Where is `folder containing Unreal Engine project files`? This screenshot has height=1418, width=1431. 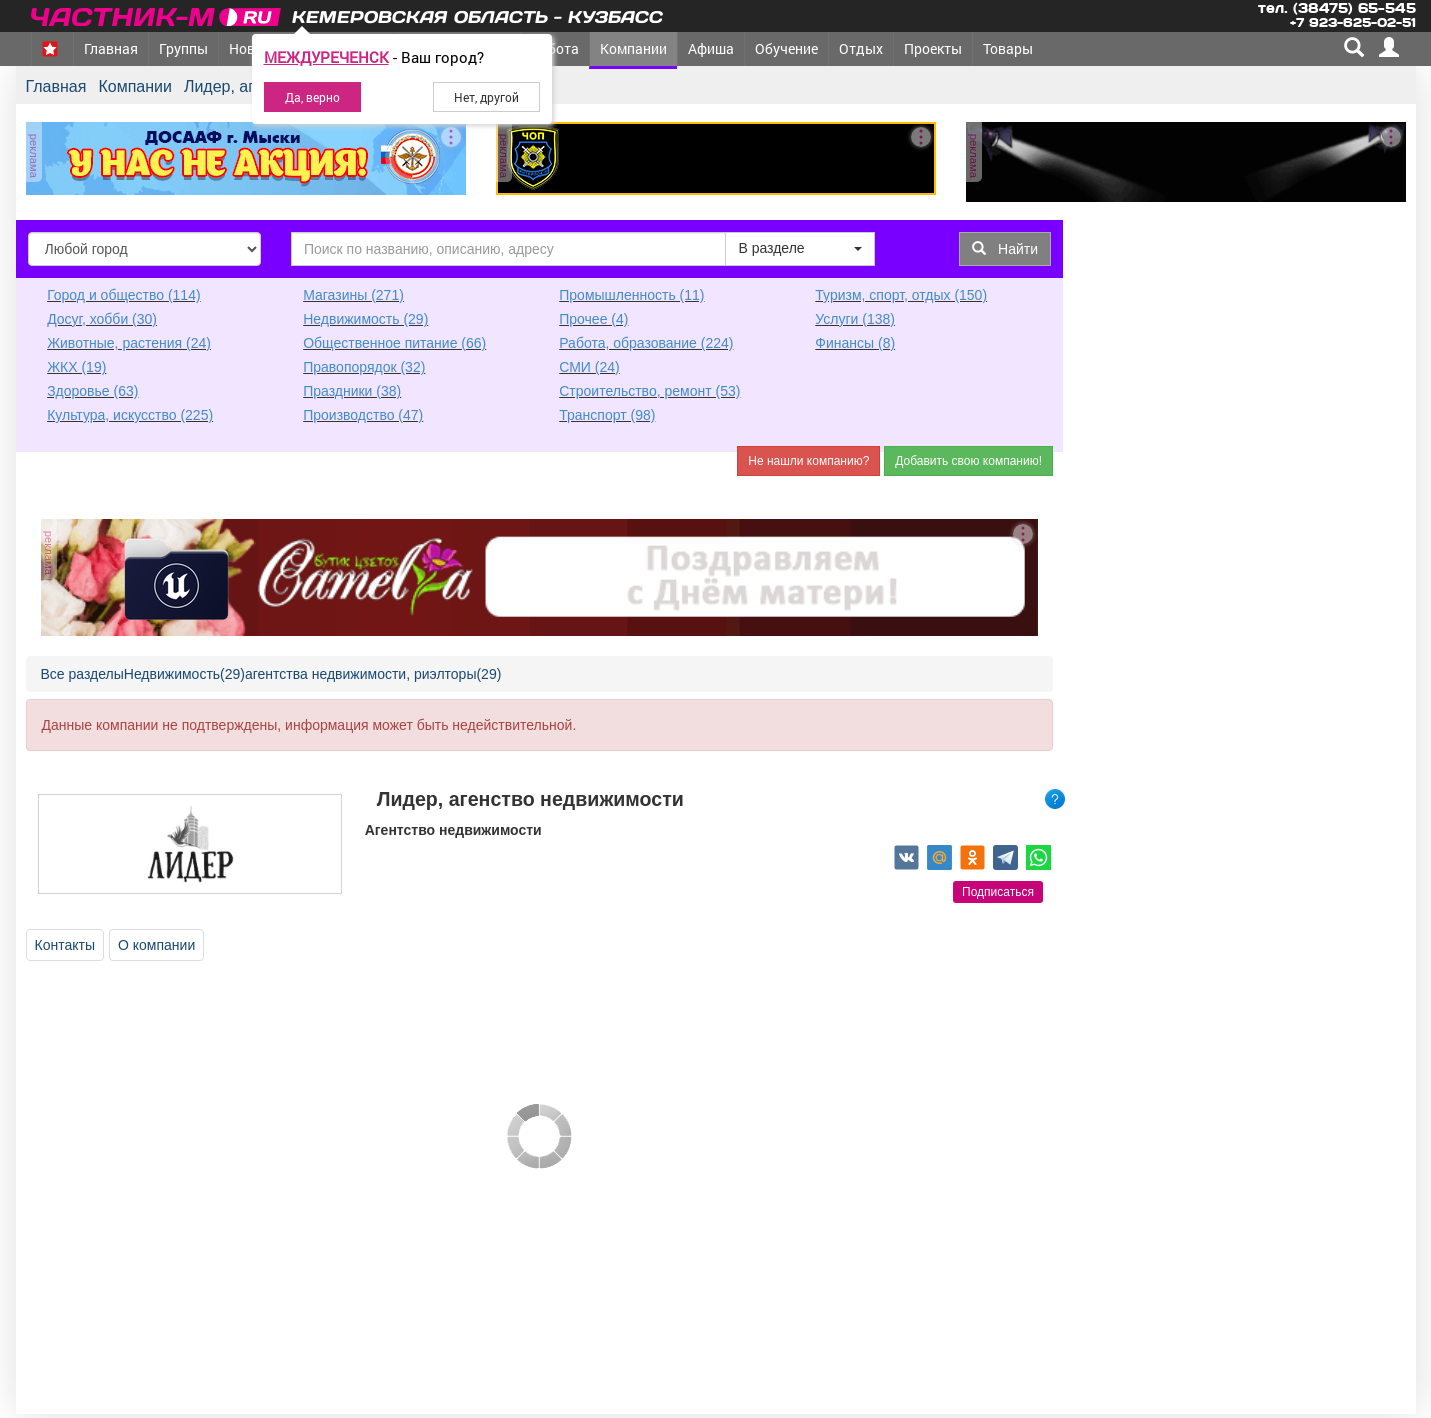
folder containing Unreal Engine project files is located at coordinates (176, 582).